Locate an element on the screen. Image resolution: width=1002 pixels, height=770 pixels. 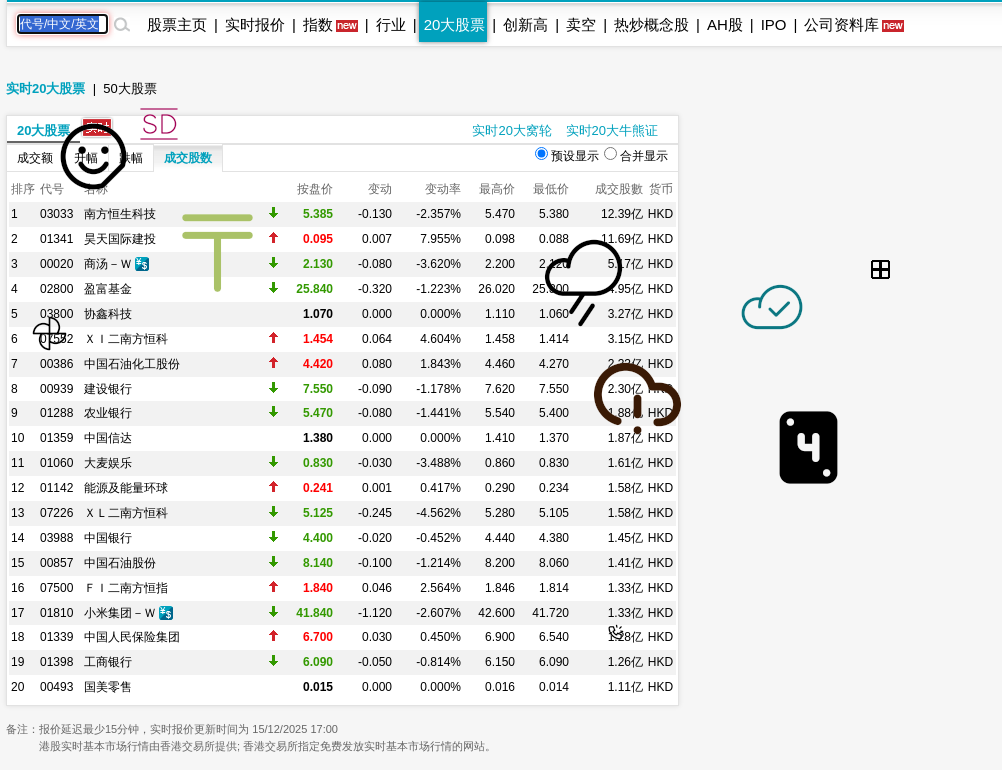
file successfully uploaded to cloud storage is located at coordinates (772, 307).